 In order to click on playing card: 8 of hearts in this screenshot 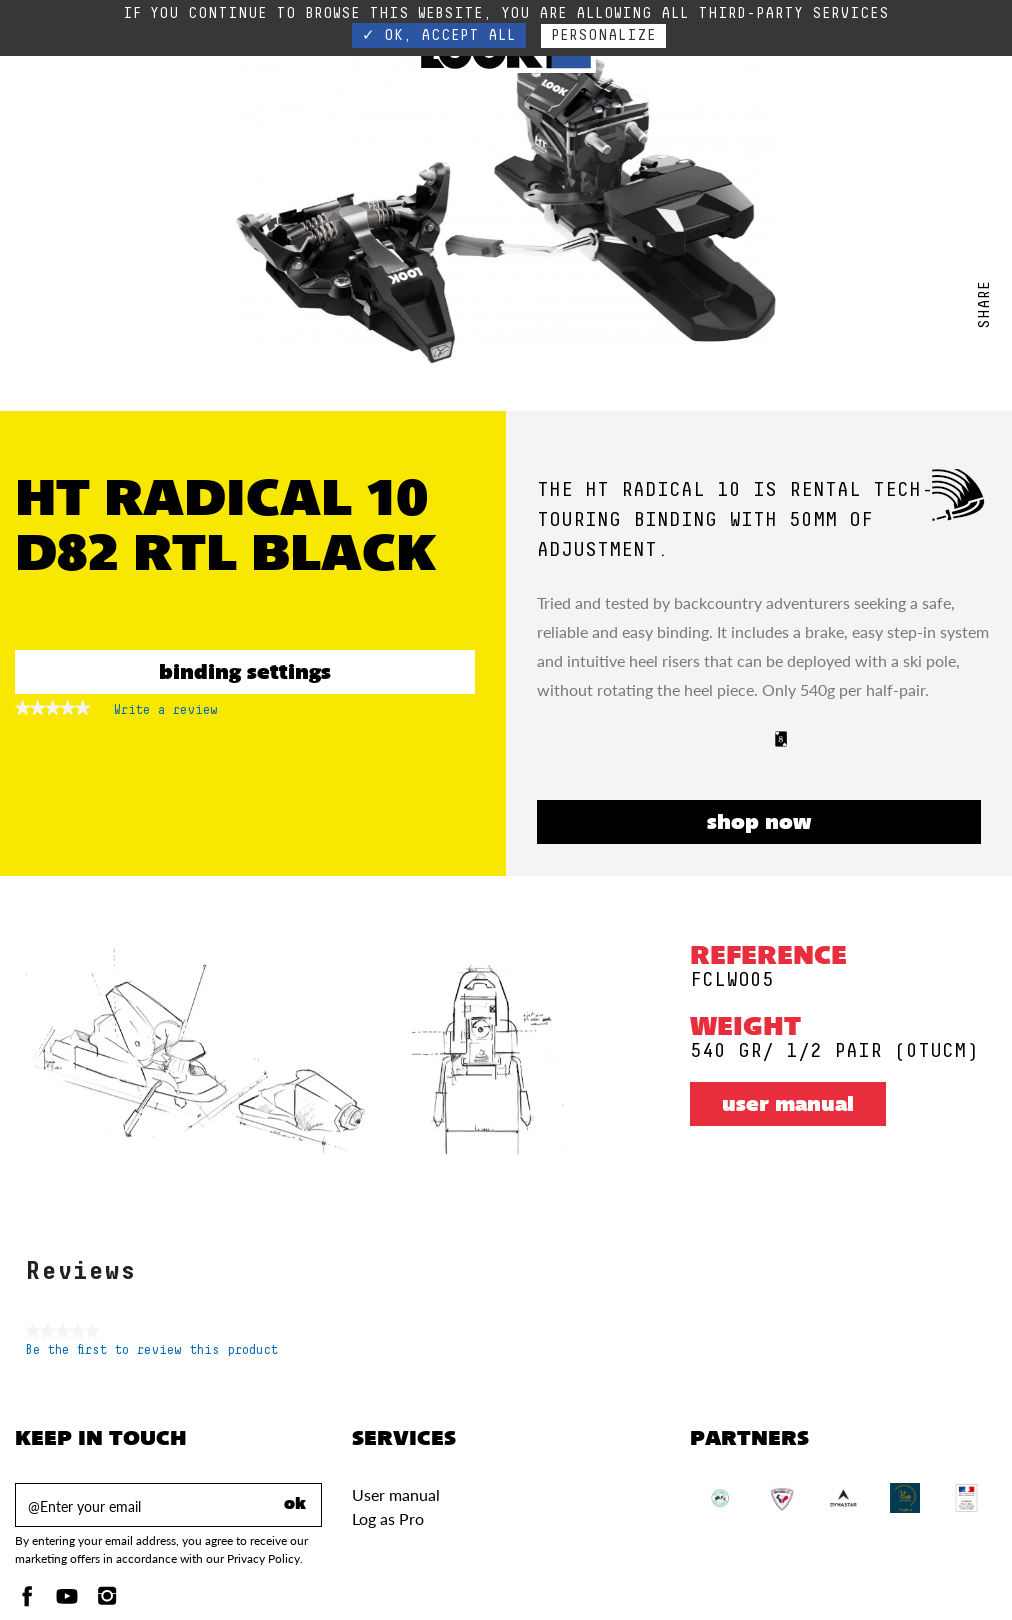, I will do `click(781, 739)`.